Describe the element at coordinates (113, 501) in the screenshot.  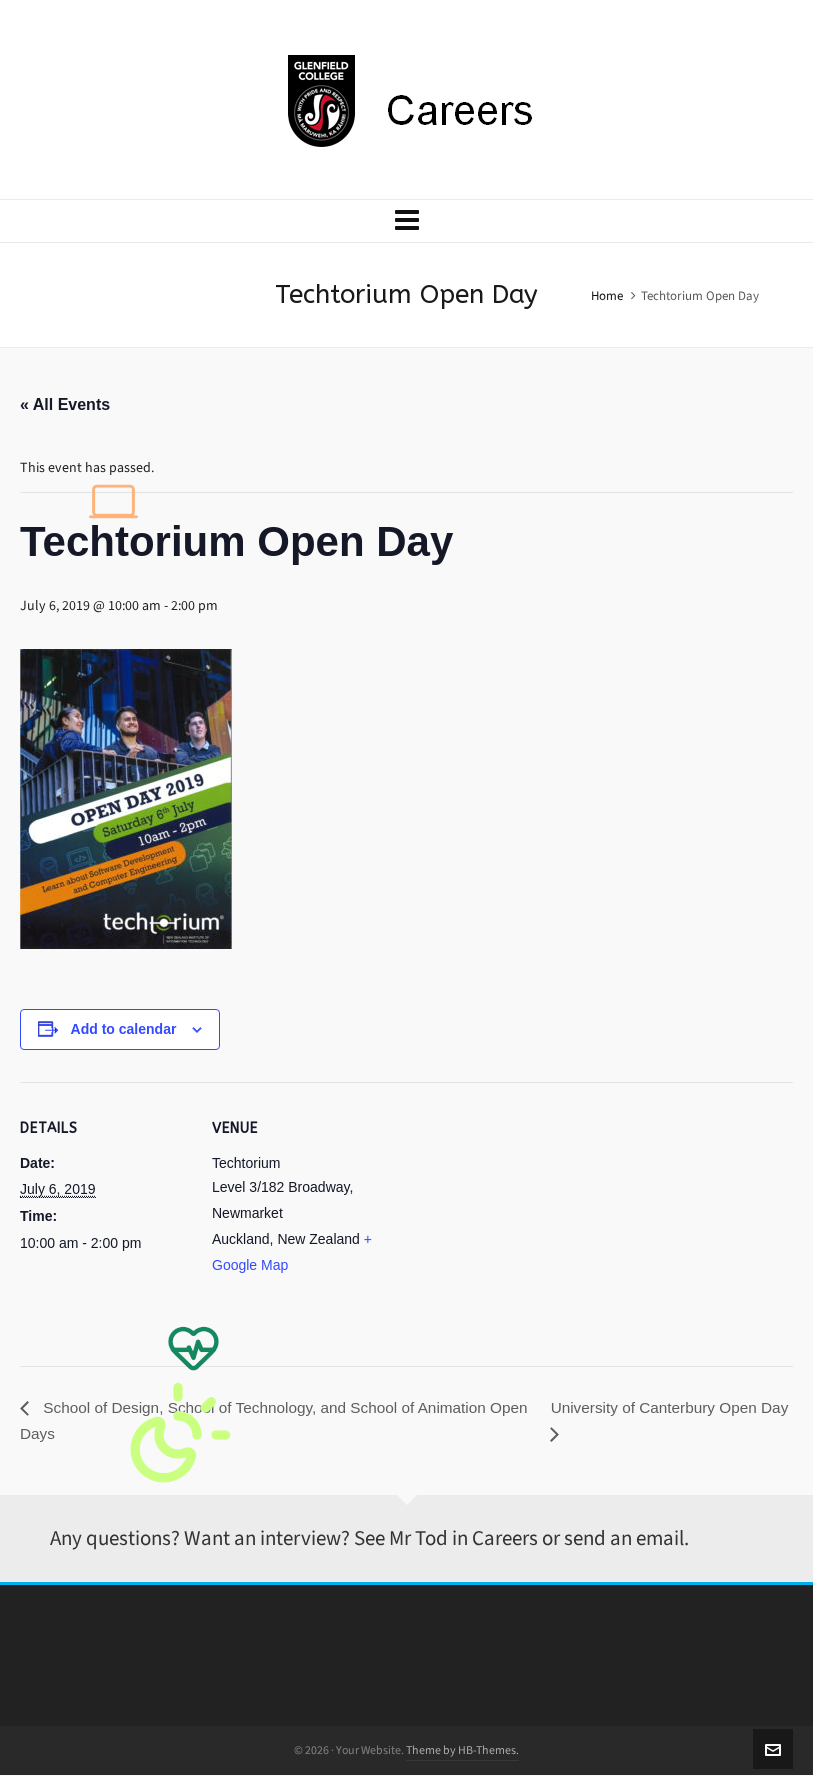
I see `switch to desktop view` at that location.